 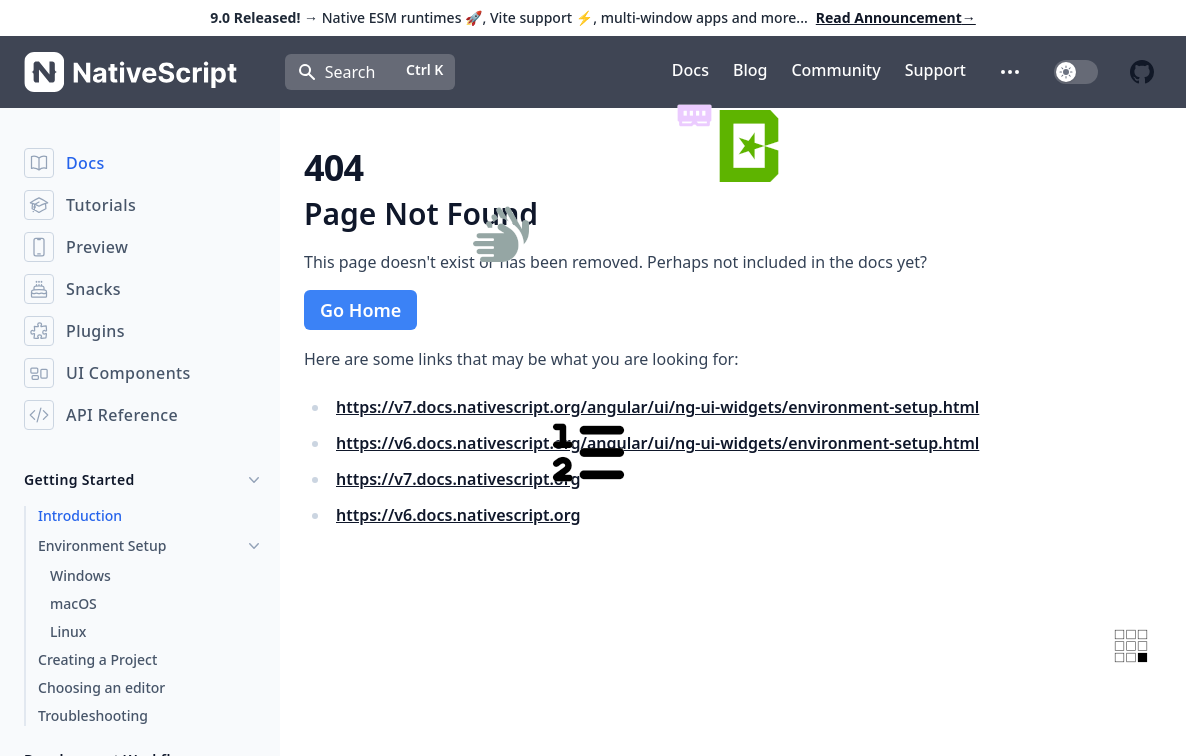 I want to click on enable sign language interpretation, so click(x=501, y=234).